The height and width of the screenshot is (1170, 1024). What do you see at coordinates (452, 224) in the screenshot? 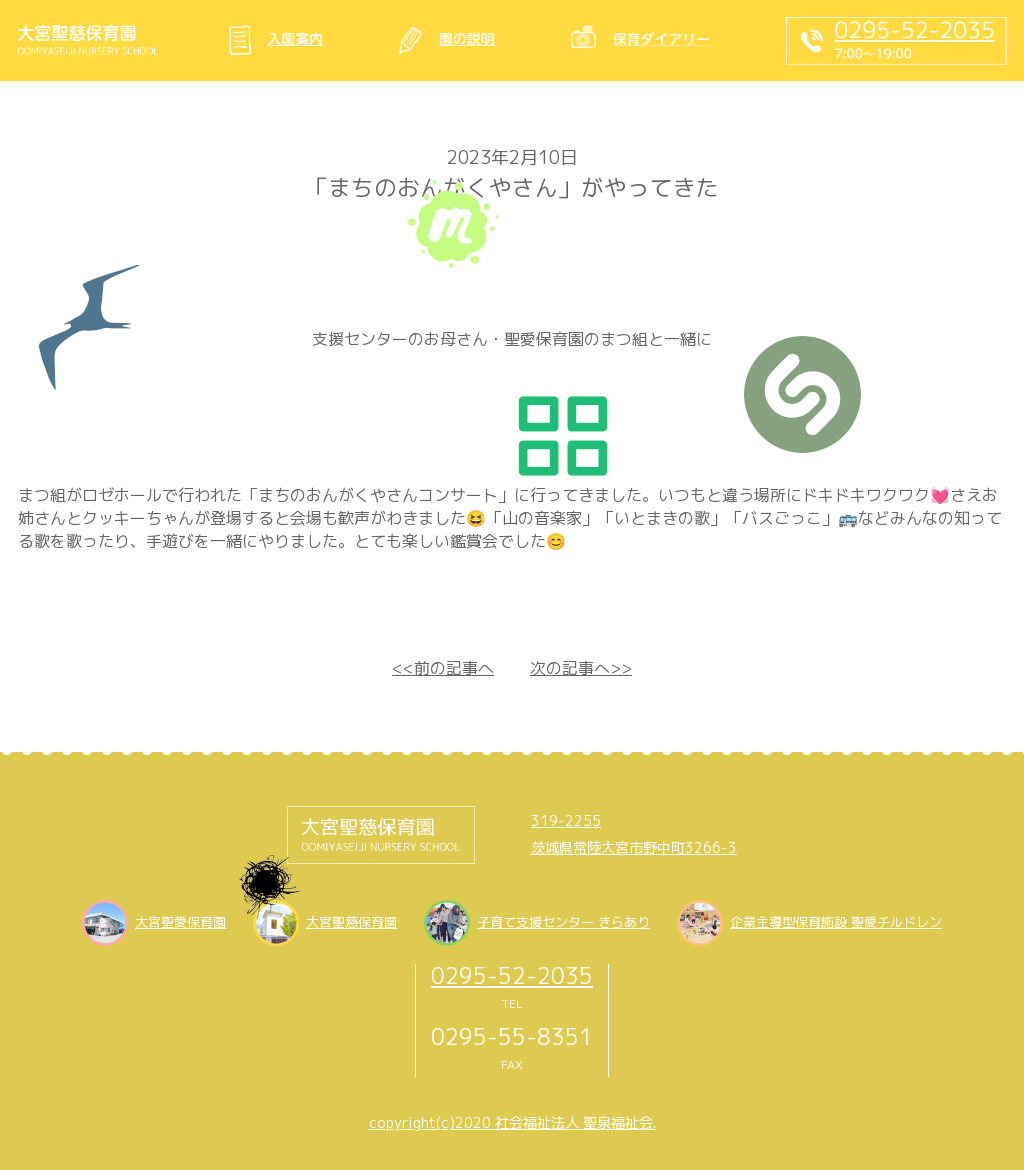
I see `open the Meetup app` at bounding box center [452, 224].